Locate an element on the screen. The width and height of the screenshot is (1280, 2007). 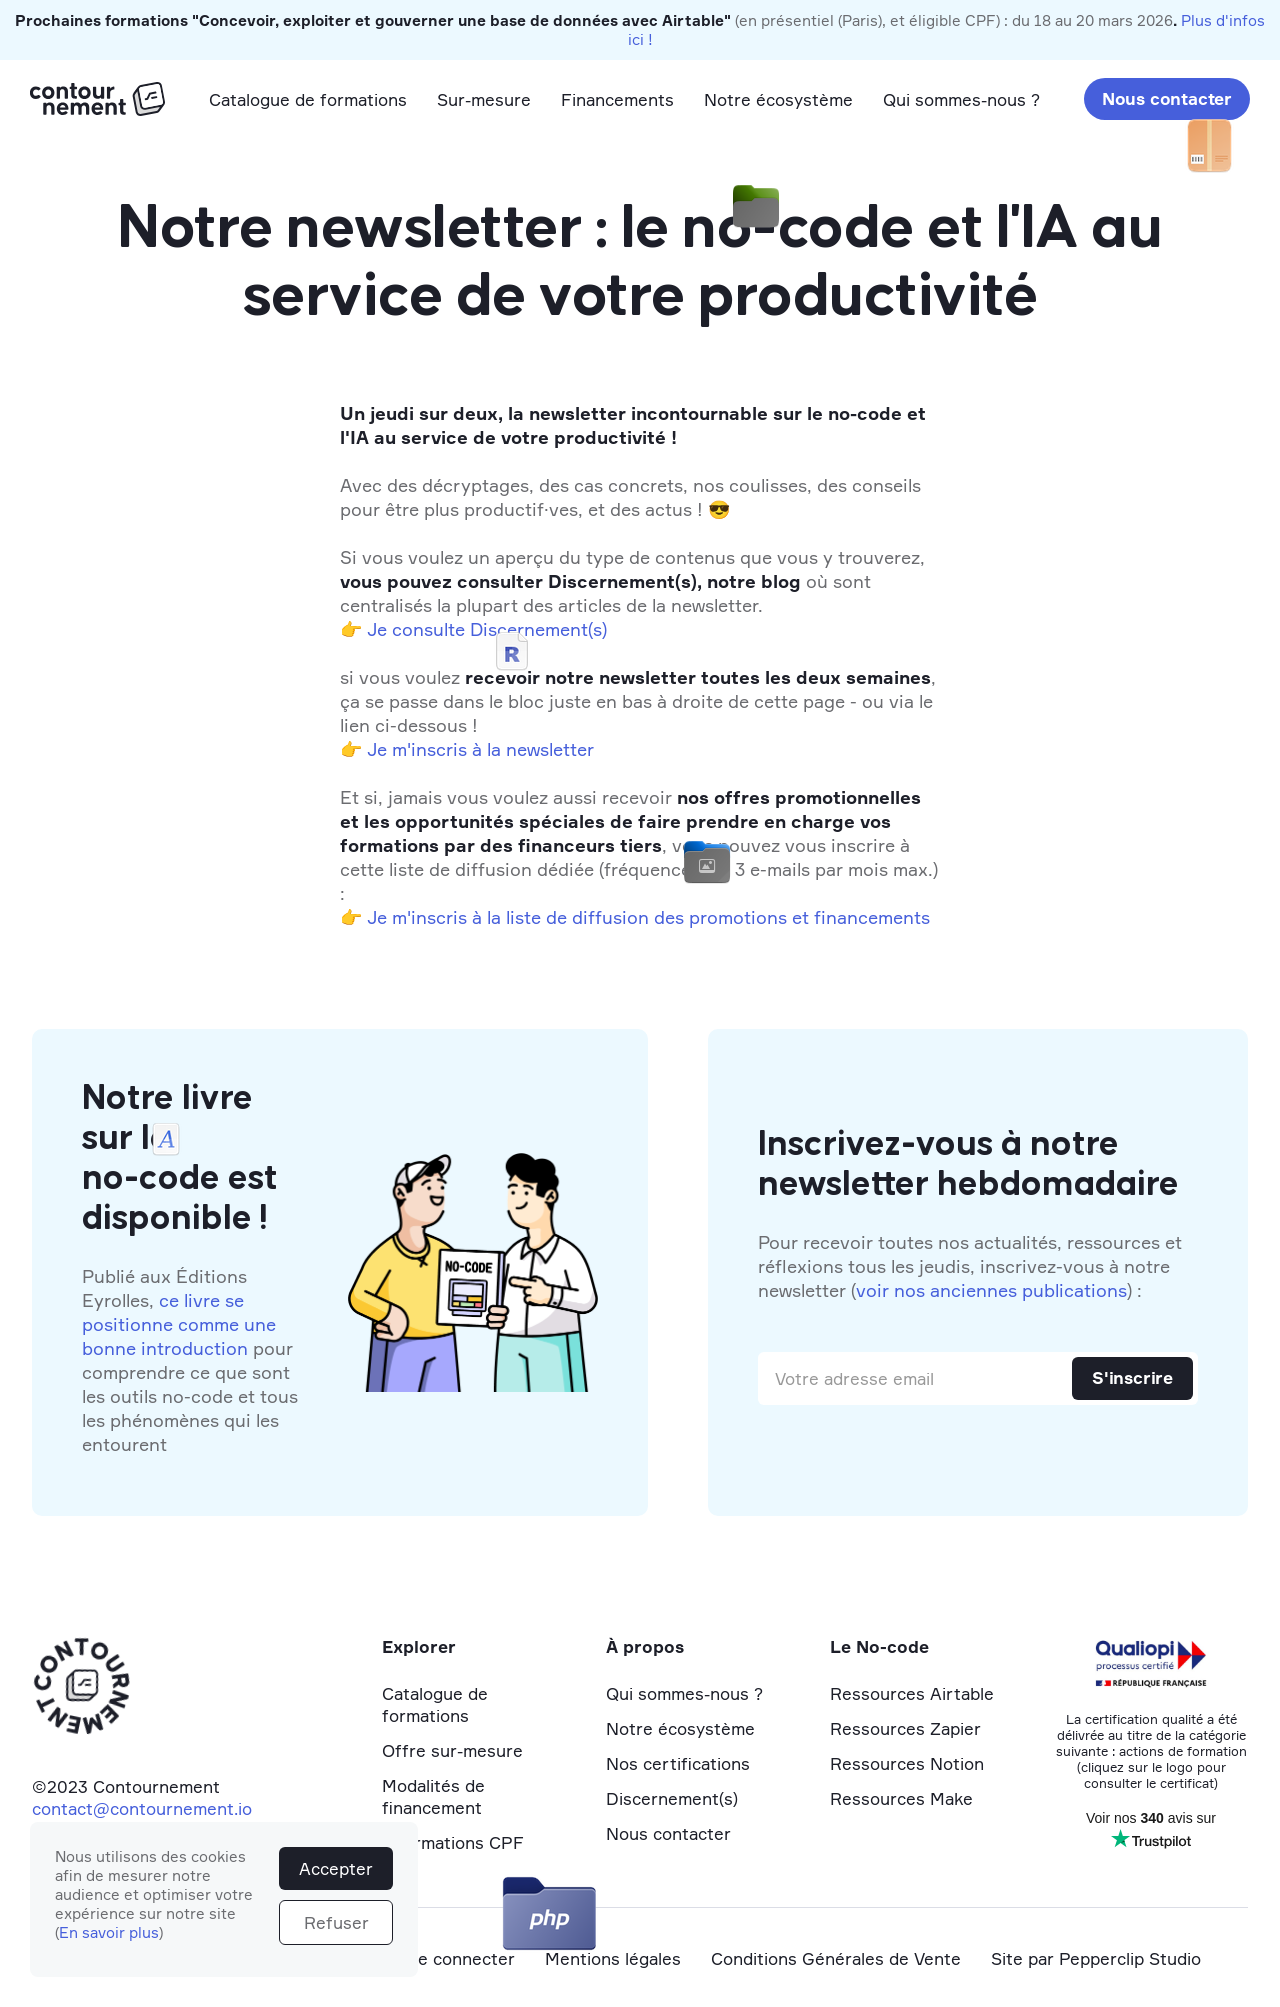
open folder containing php files is located at coordinates (549, 1916).